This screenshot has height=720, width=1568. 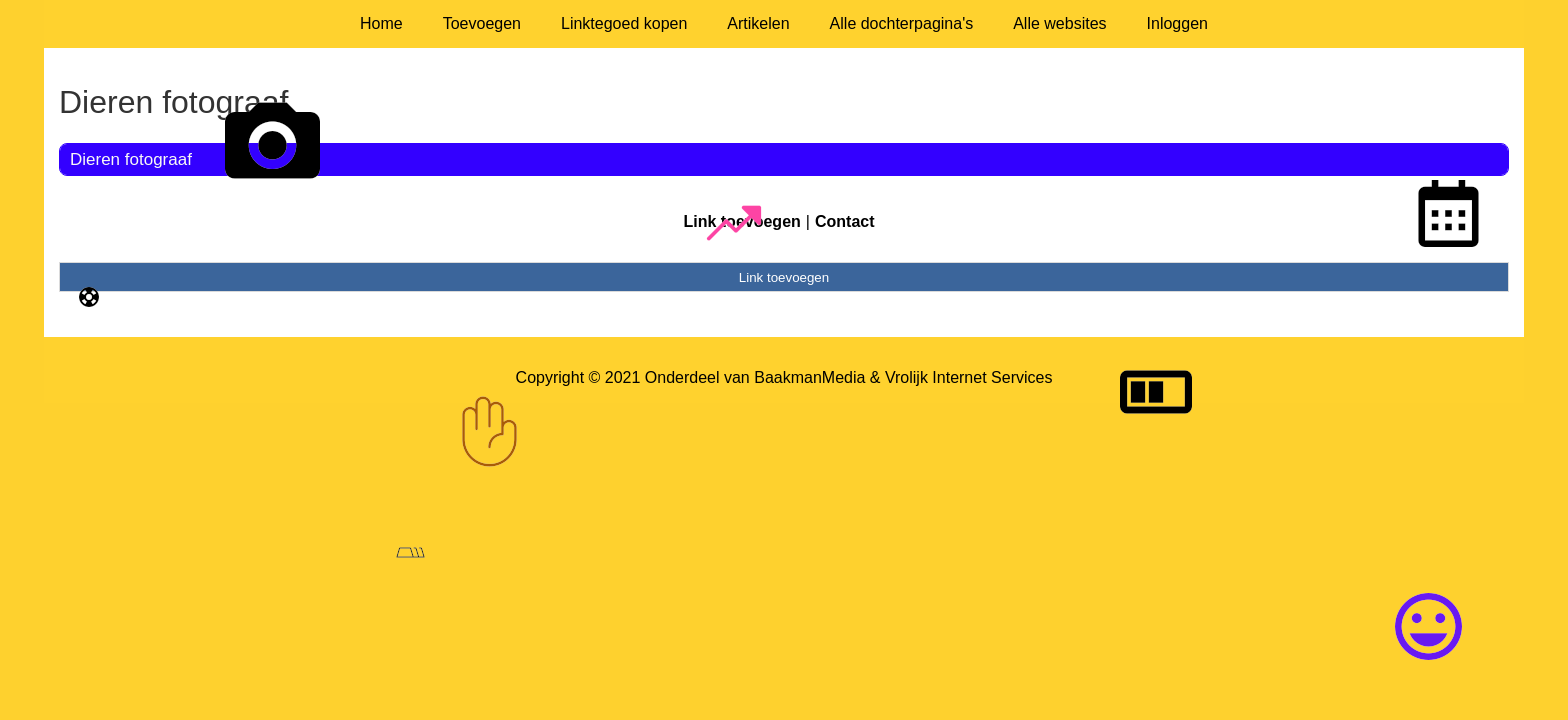 I want to click on switch between open browser tabs, so click(x=410, y=552).